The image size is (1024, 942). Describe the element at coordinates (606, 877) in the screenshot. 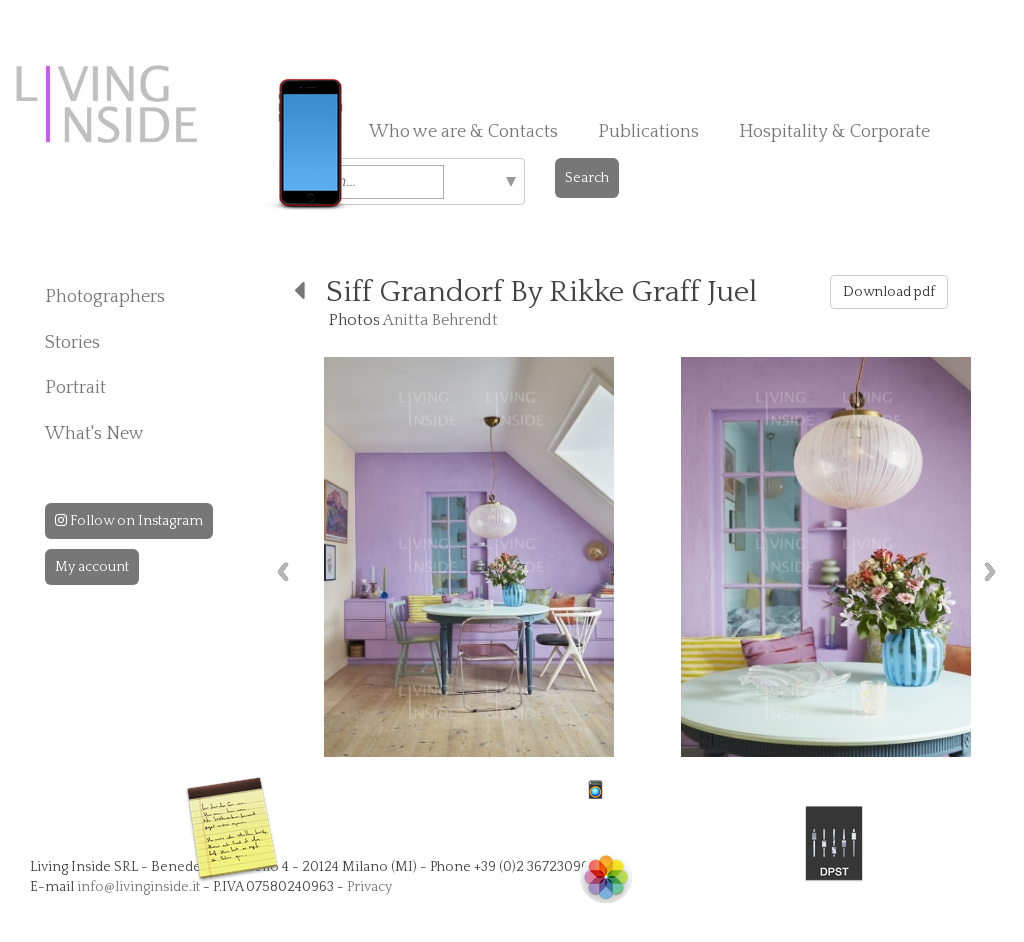

I see `open photos preferences or settings` at that location.